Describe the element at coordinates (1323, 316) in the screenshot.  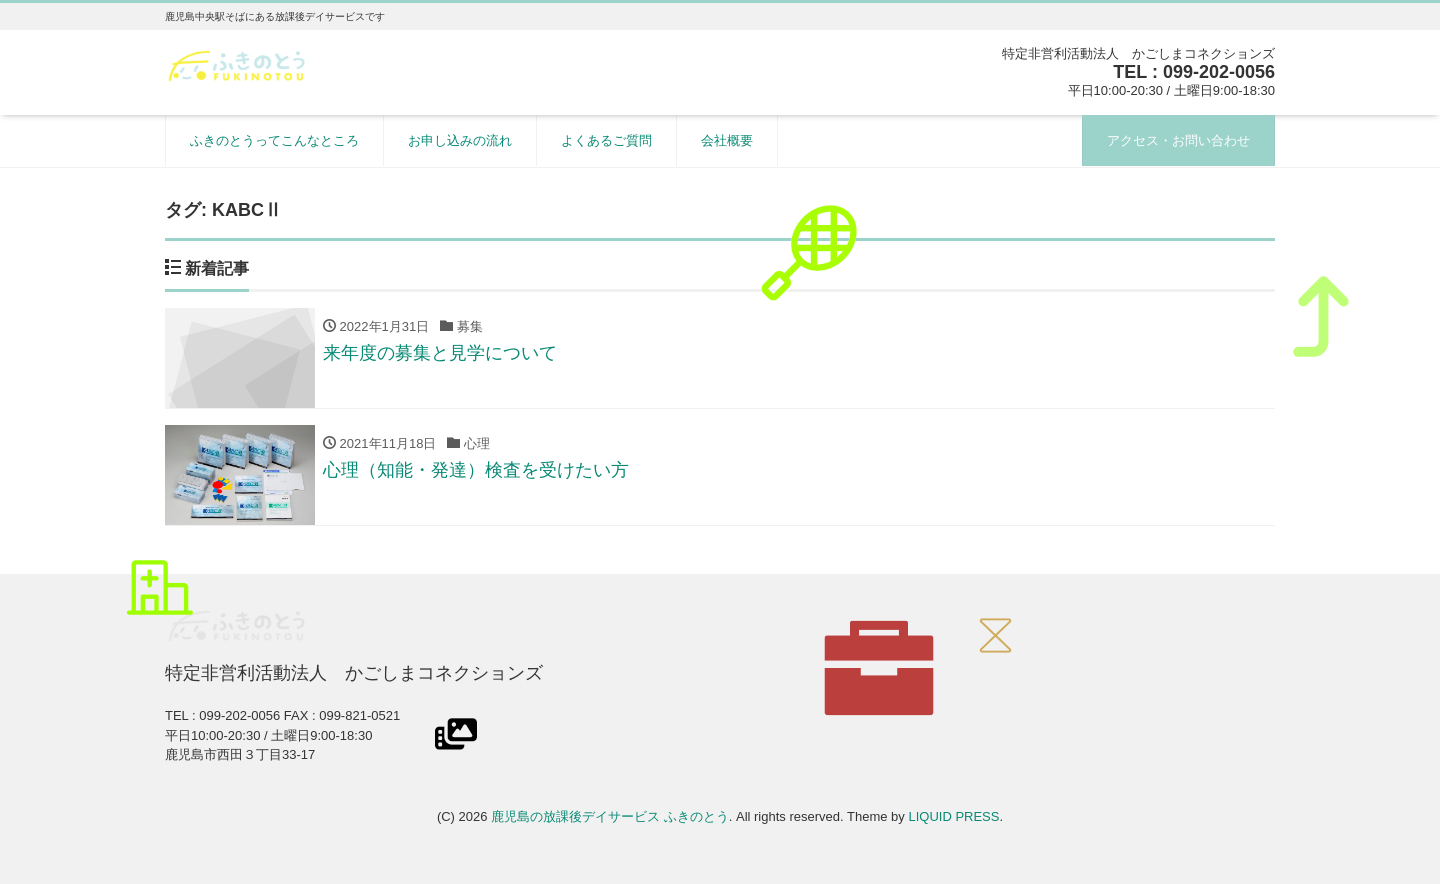
I see `reply to a message or comment` at that location.